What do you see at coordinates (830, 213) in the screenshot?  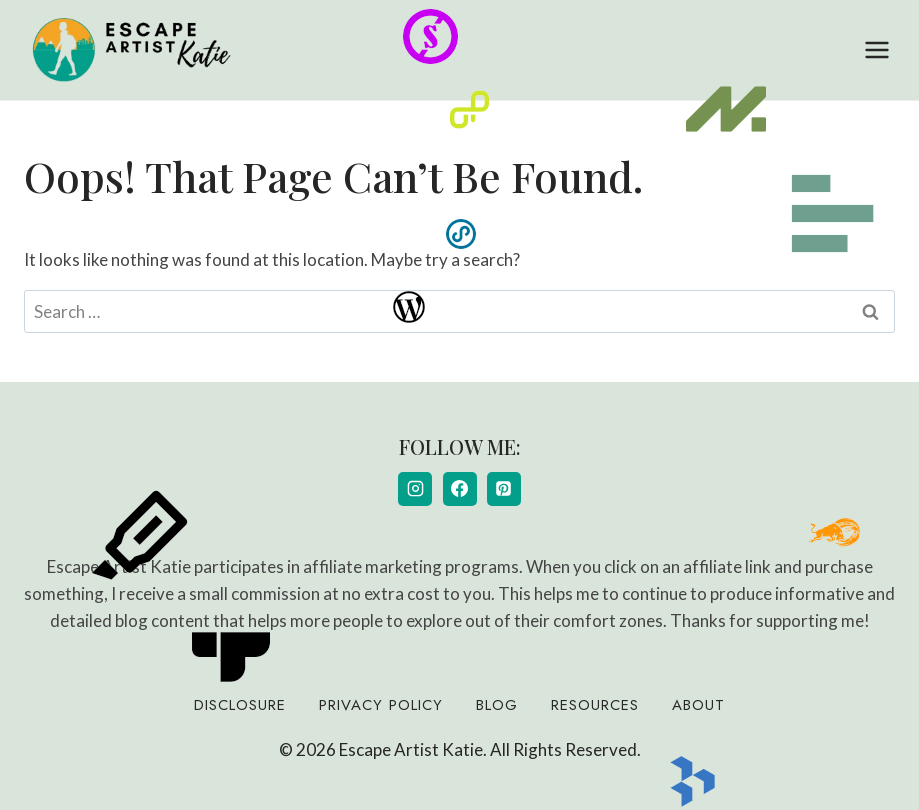 I see `view horizontal bar chart data` at bounding box center [830, 213].